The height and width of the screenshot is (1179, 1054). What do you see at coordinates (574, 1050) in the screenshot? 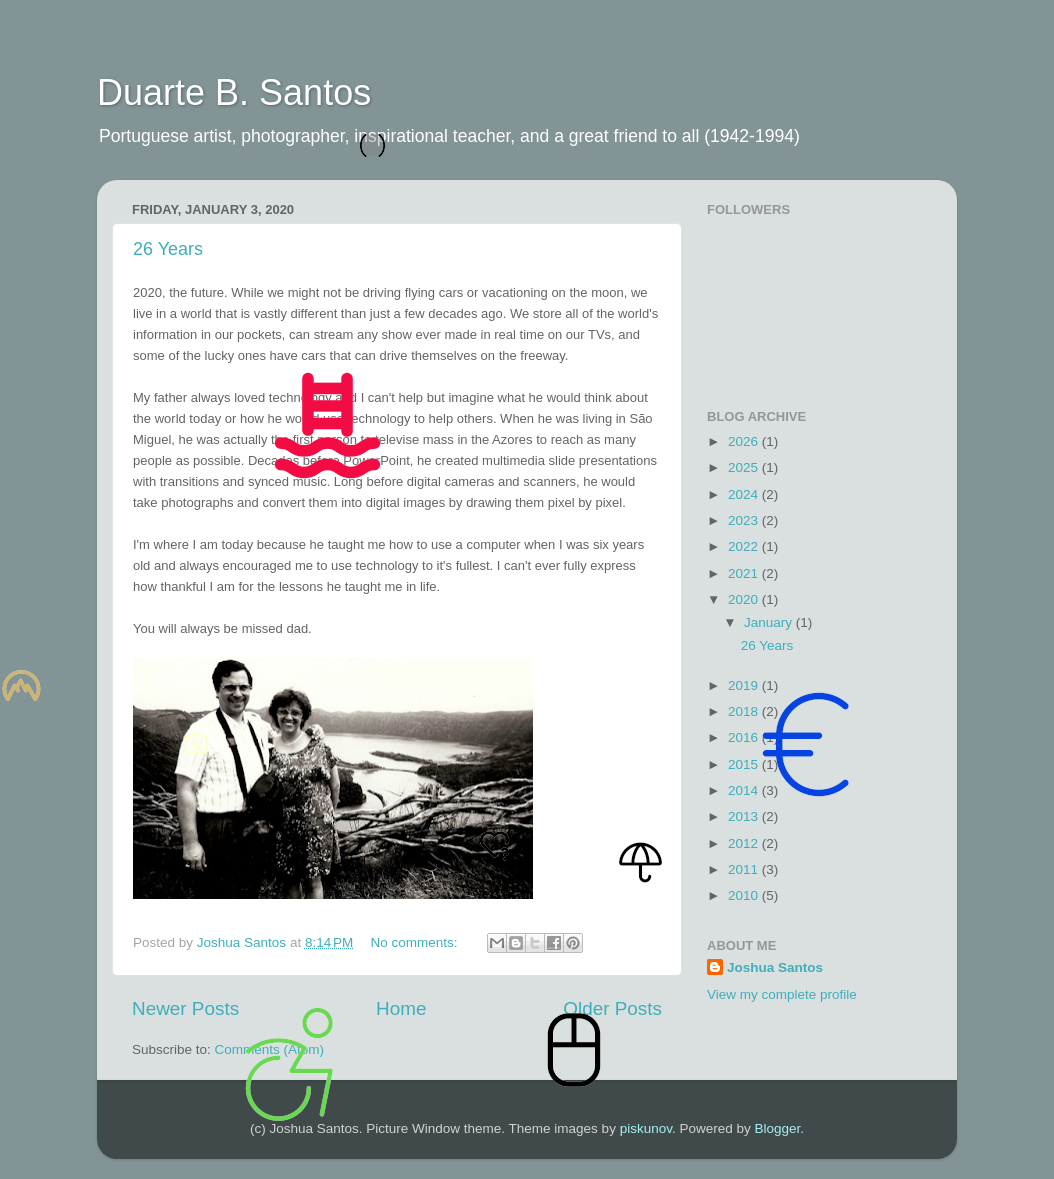
I see `mouse input device settings` at bounding box center [574, 1050].